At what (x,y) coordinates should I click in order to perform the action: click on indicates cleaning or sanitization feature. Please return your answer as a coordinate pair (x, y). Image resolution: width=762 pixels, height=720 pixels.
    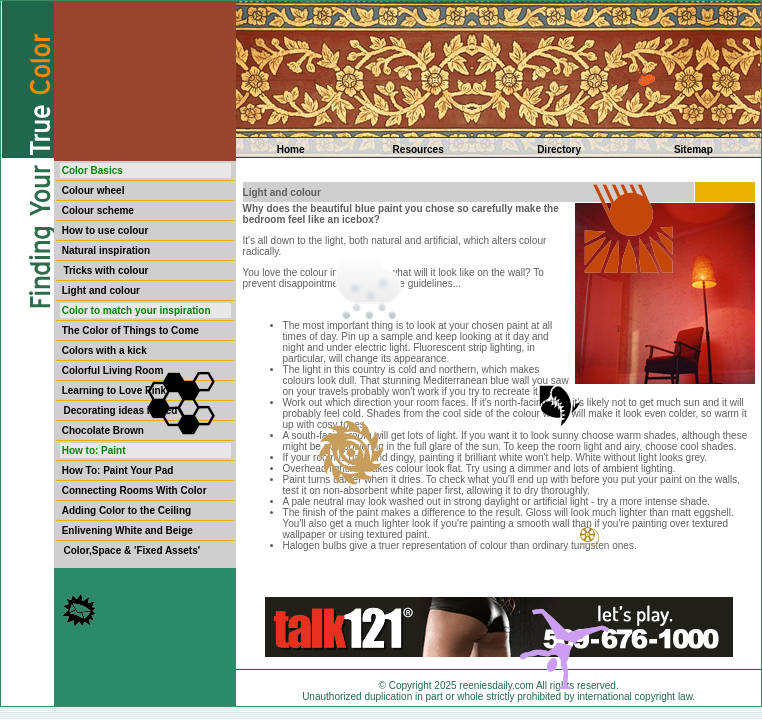
    Looking at the image, I should click on (646, 76).